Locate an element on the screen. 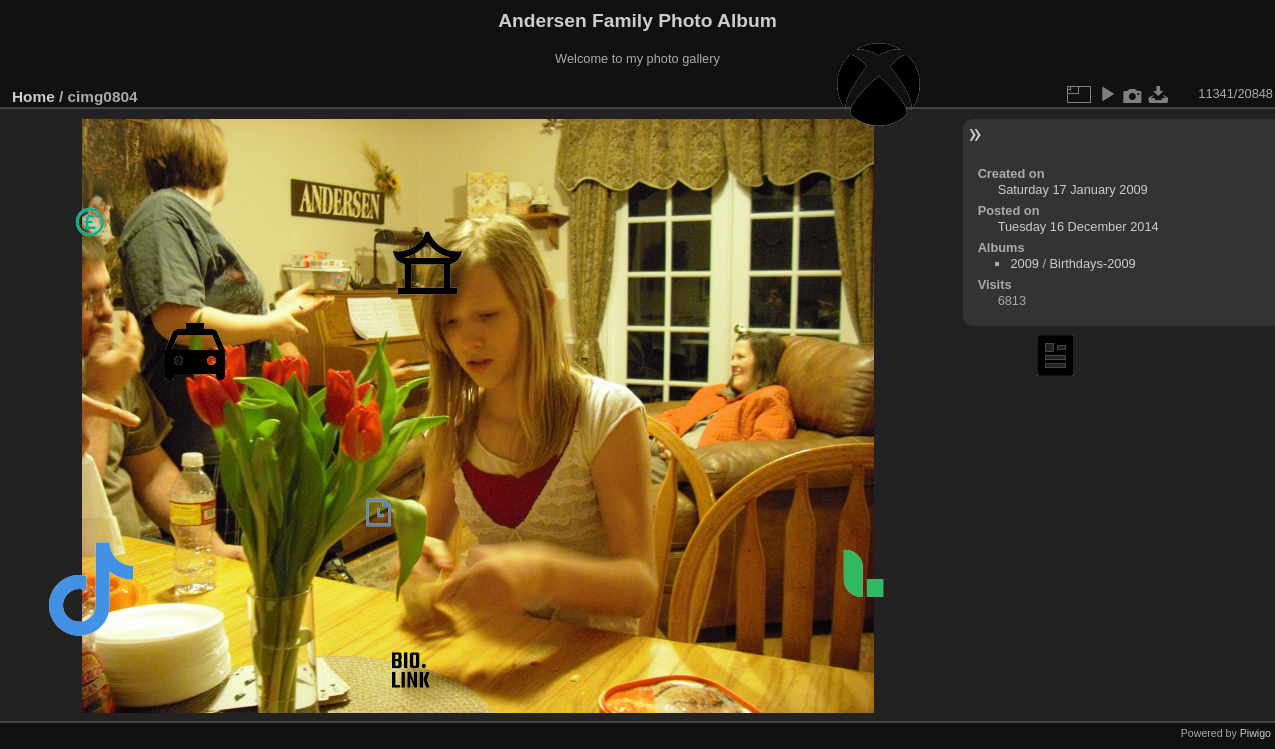  open xbox app is located at coordinates (878, 84).